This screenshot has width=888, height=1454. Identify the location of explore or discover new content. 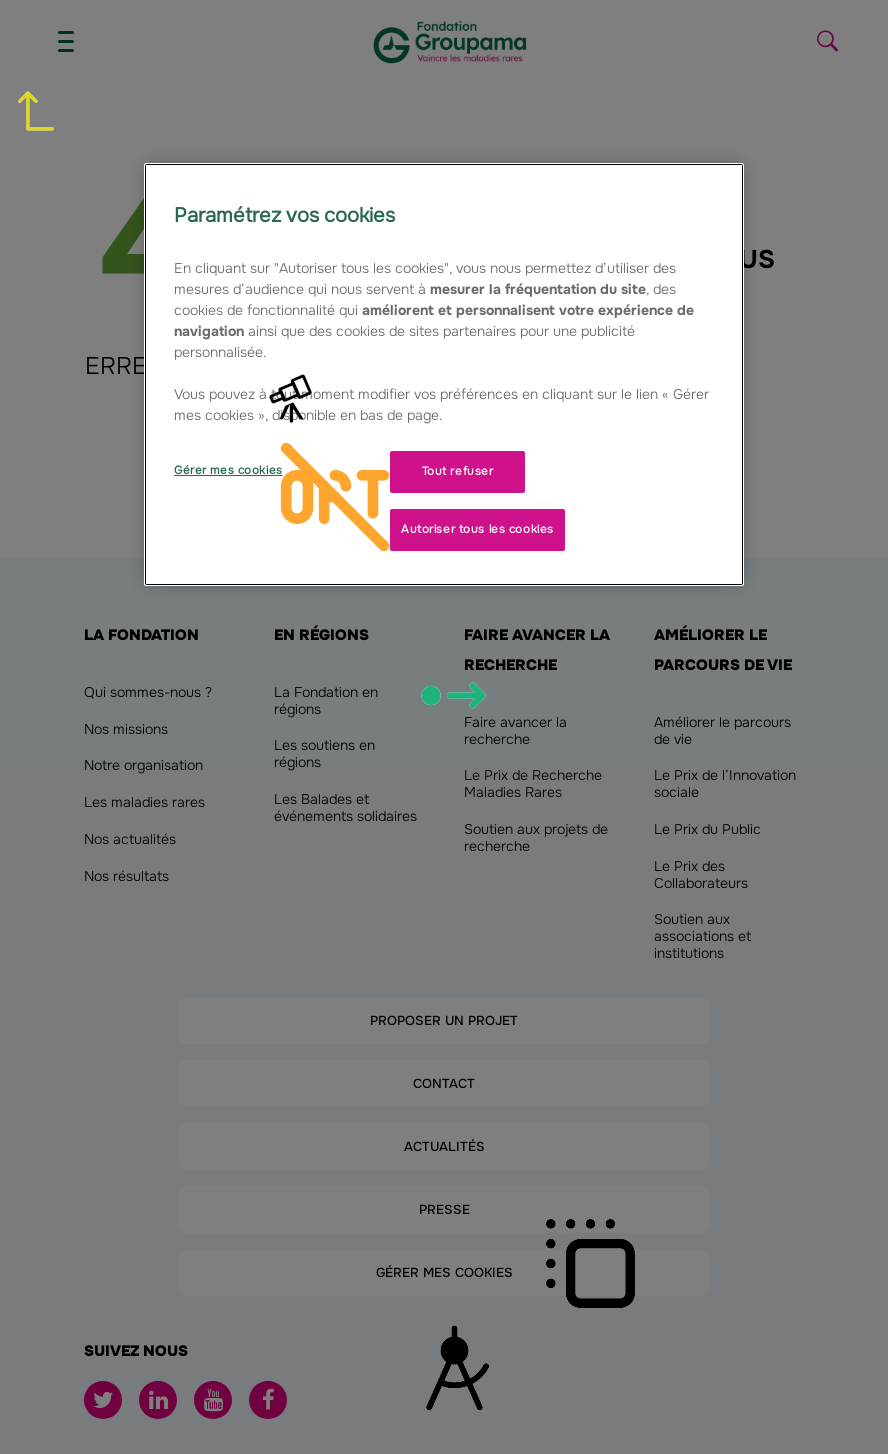
(291, 398).